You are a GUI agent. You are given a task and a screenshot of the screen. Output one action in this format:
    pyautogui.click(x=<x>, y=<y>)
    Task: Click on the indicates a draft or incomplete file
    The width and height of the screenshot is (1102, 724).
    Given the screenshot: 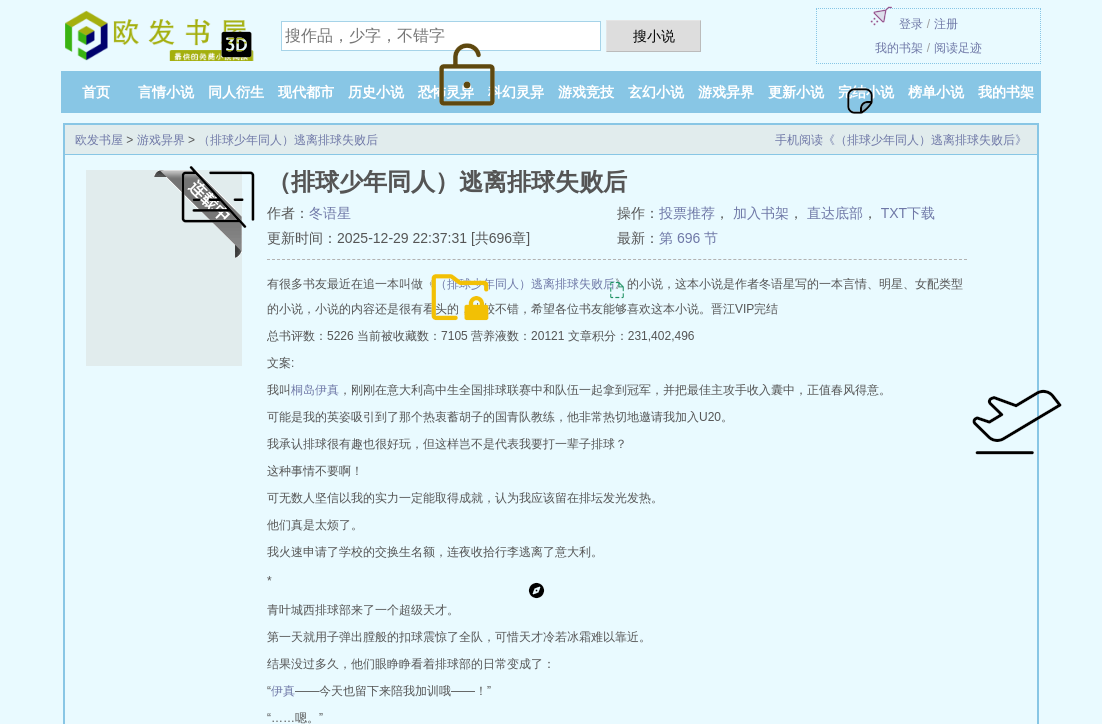 What is the action you would take?
    pyautogui.click(x=617, y=290)
    